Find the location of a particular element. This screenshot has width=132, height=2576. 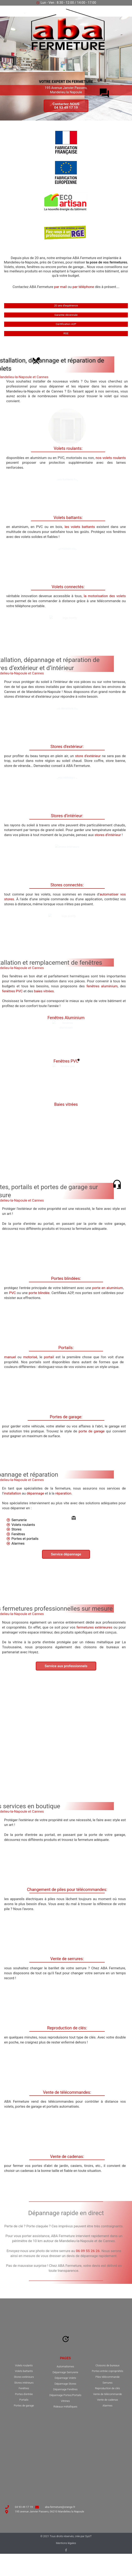

contact customer support is located at coordinates (117, 1184).